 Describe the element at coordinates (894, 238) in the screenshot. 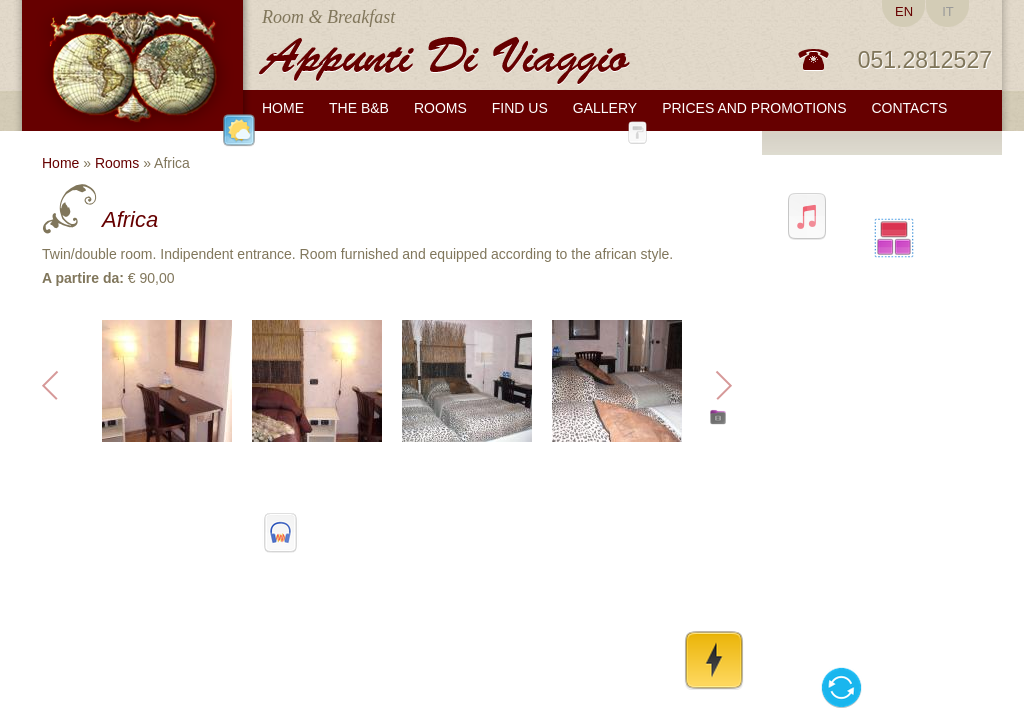

I see `select all items in the current view` at that location.